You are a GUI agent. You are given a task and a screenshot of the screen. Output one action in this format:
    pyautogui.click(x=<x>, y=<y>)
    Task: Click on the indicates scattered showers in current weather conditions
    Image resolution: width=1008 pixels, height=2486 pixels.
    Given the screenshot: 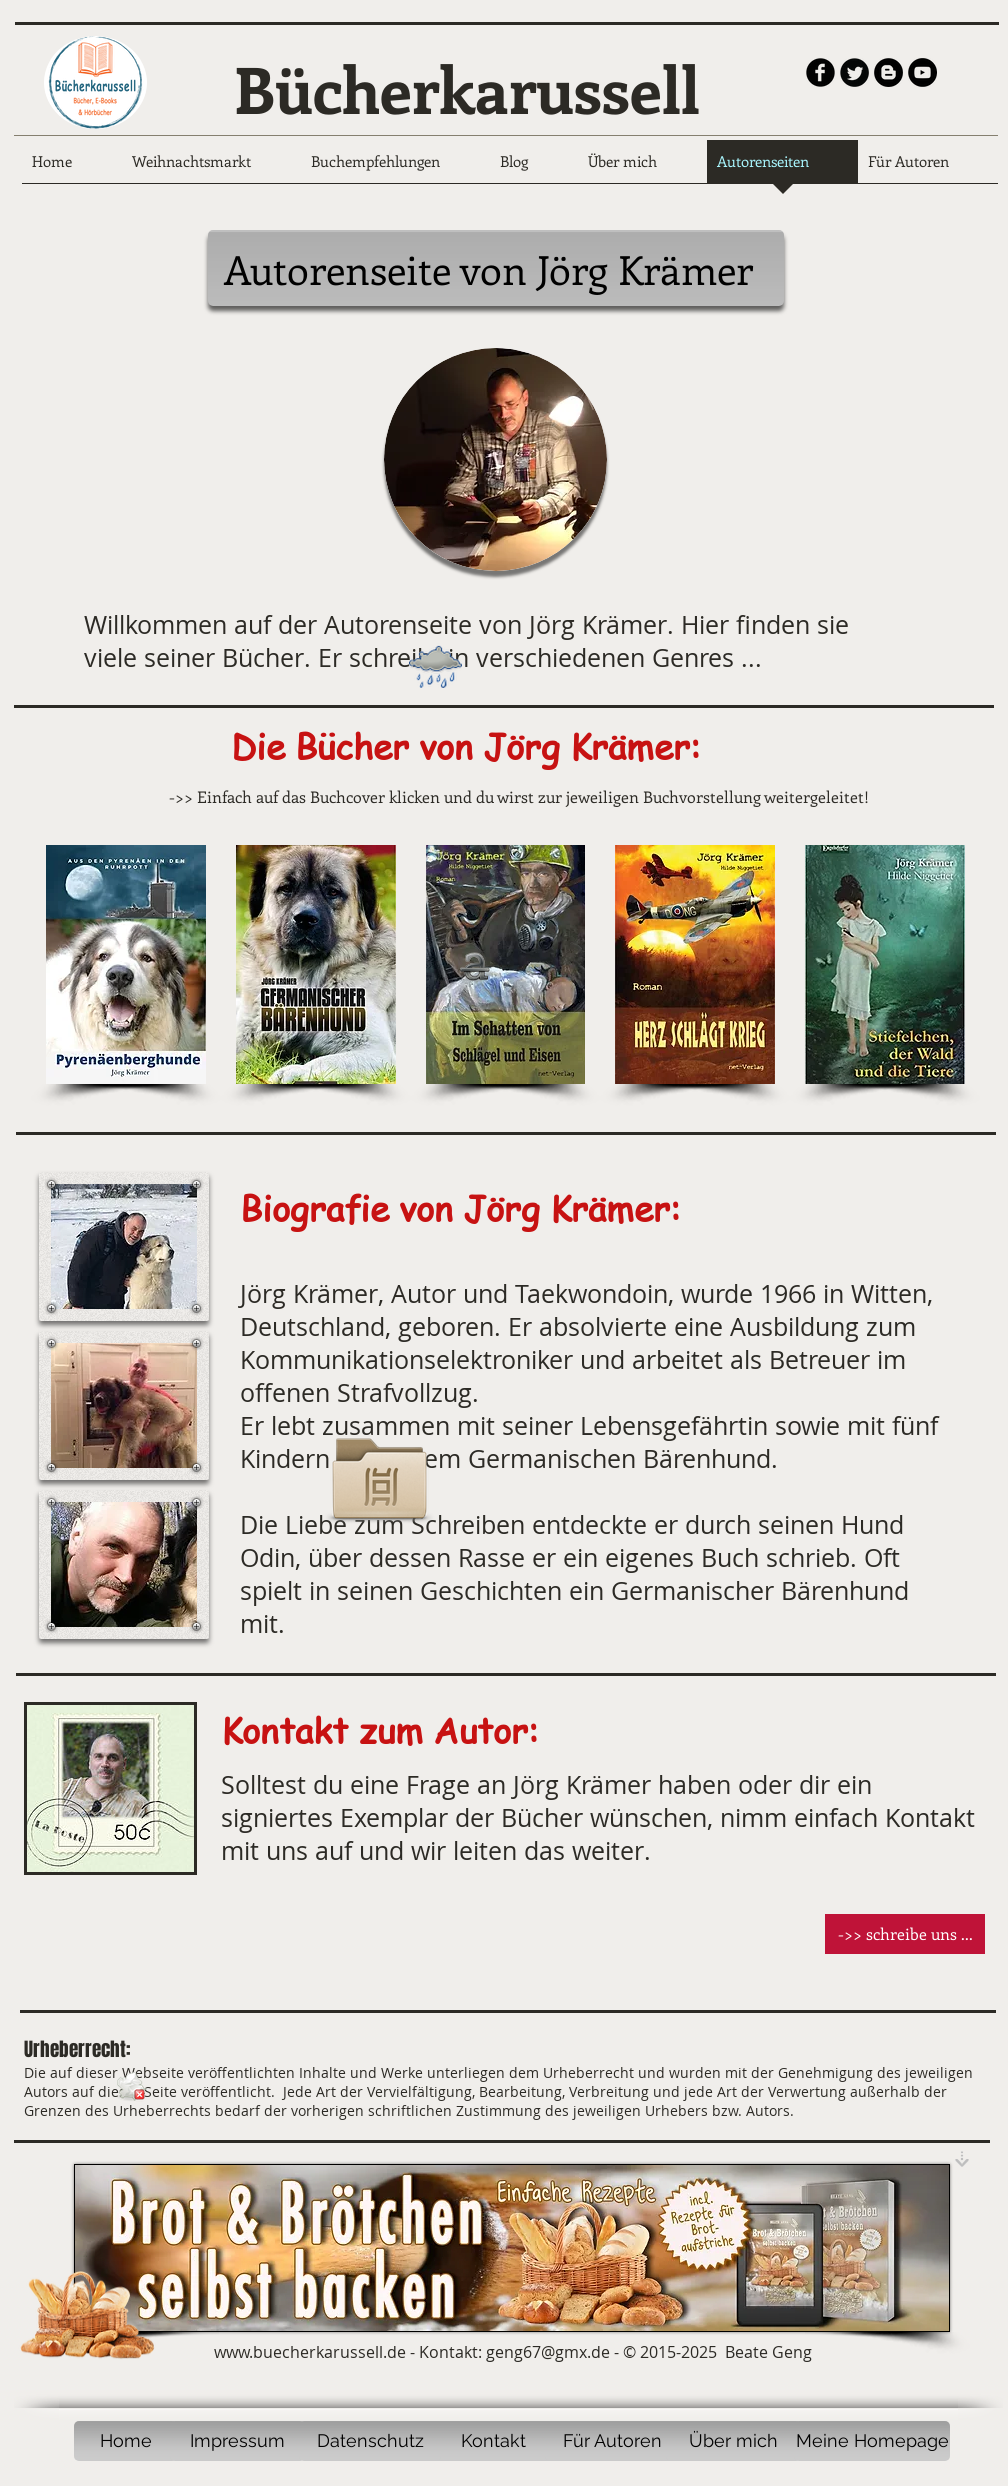 What is the action you would take?
    pyautogui.click(x=435, y=662)
    